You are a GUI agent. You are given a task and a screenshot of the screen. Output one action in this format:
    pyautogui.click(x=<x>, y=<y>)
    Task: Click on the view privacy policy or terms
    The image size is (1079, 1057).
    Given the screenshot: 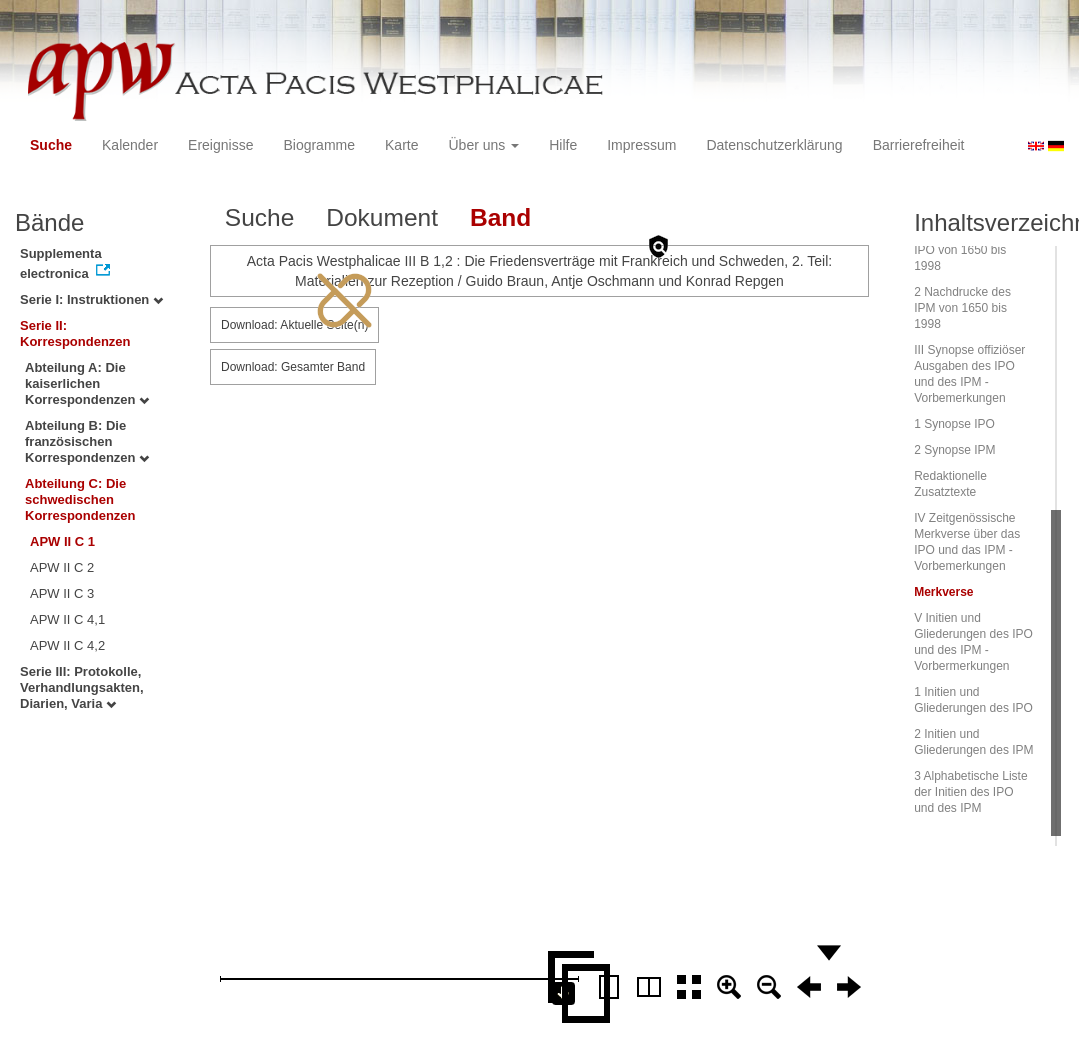 What is the action you would take?
    pyautogui.click(x=658, y=246)
    